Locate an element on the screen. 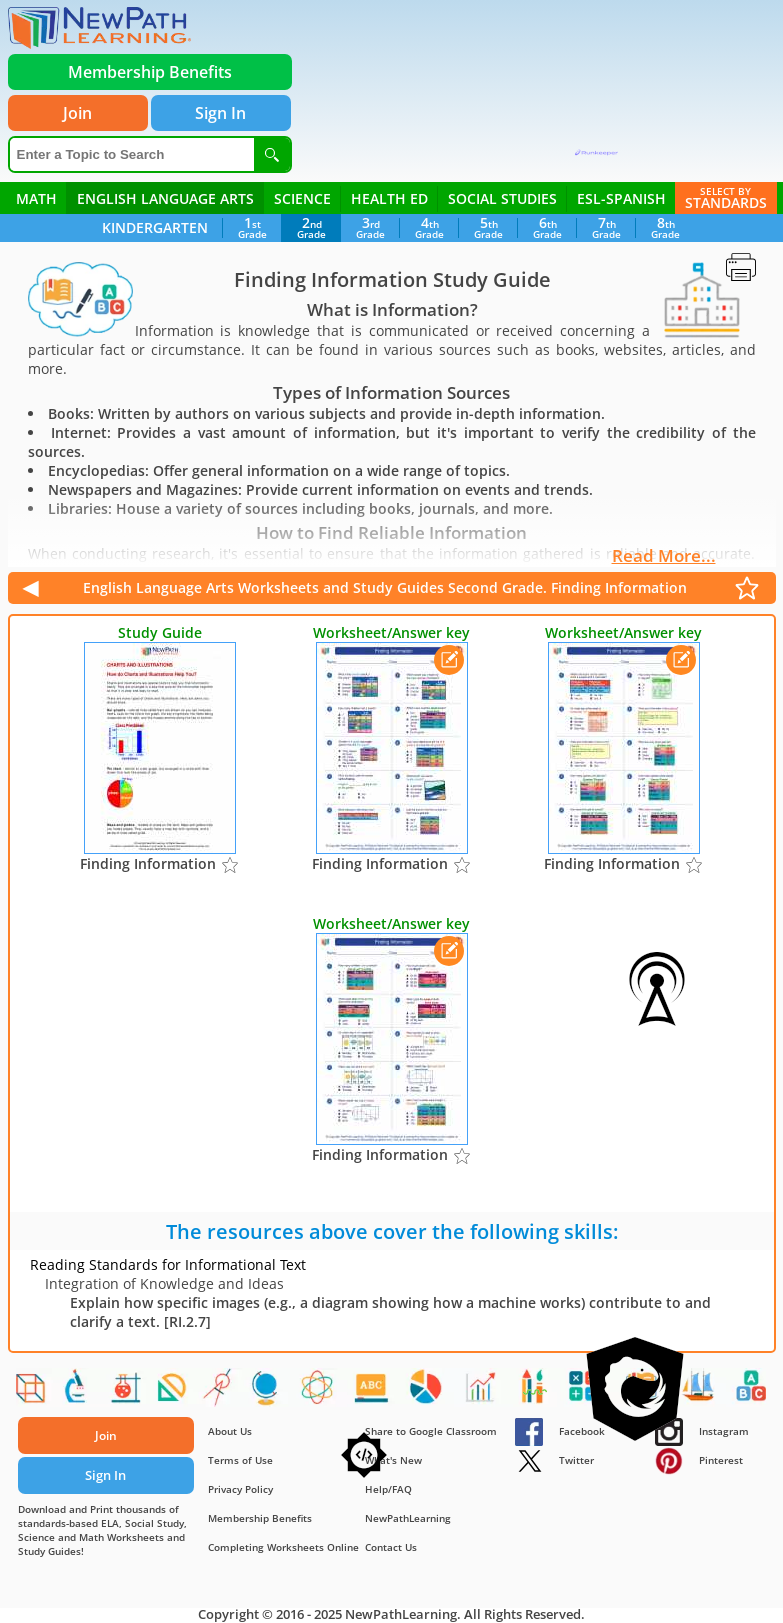  google summer of code program logo is located at coordinates (364, 1455).